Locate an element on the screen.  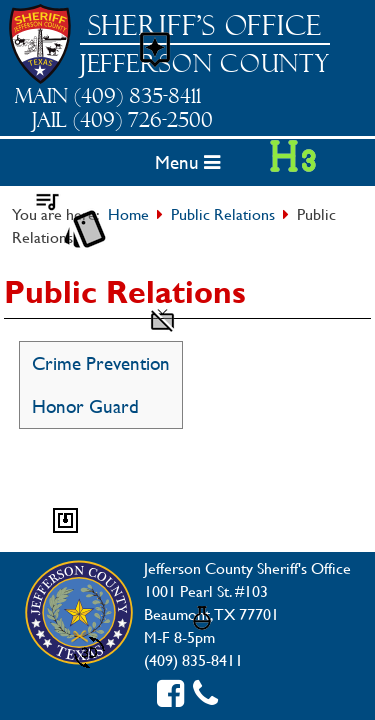
apply heading level 3 text formatting is located at coordinates (293, 156).